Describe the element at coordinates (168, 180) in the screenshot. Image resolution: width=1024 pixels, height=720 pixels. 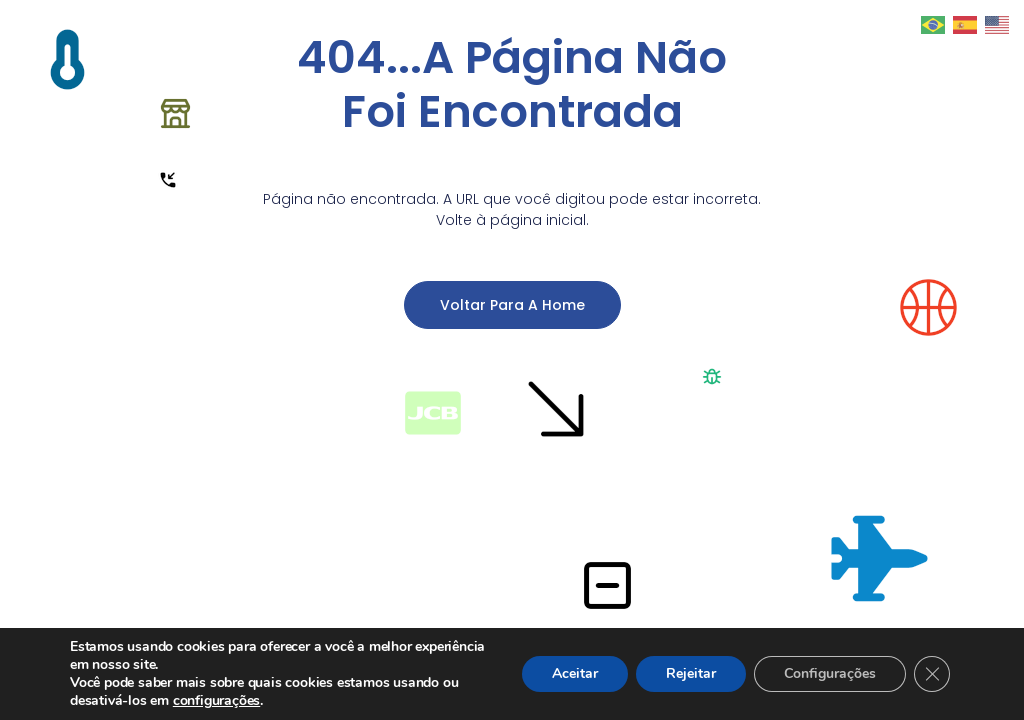
I see `indicates a missed call that needs to be returned` at that location.